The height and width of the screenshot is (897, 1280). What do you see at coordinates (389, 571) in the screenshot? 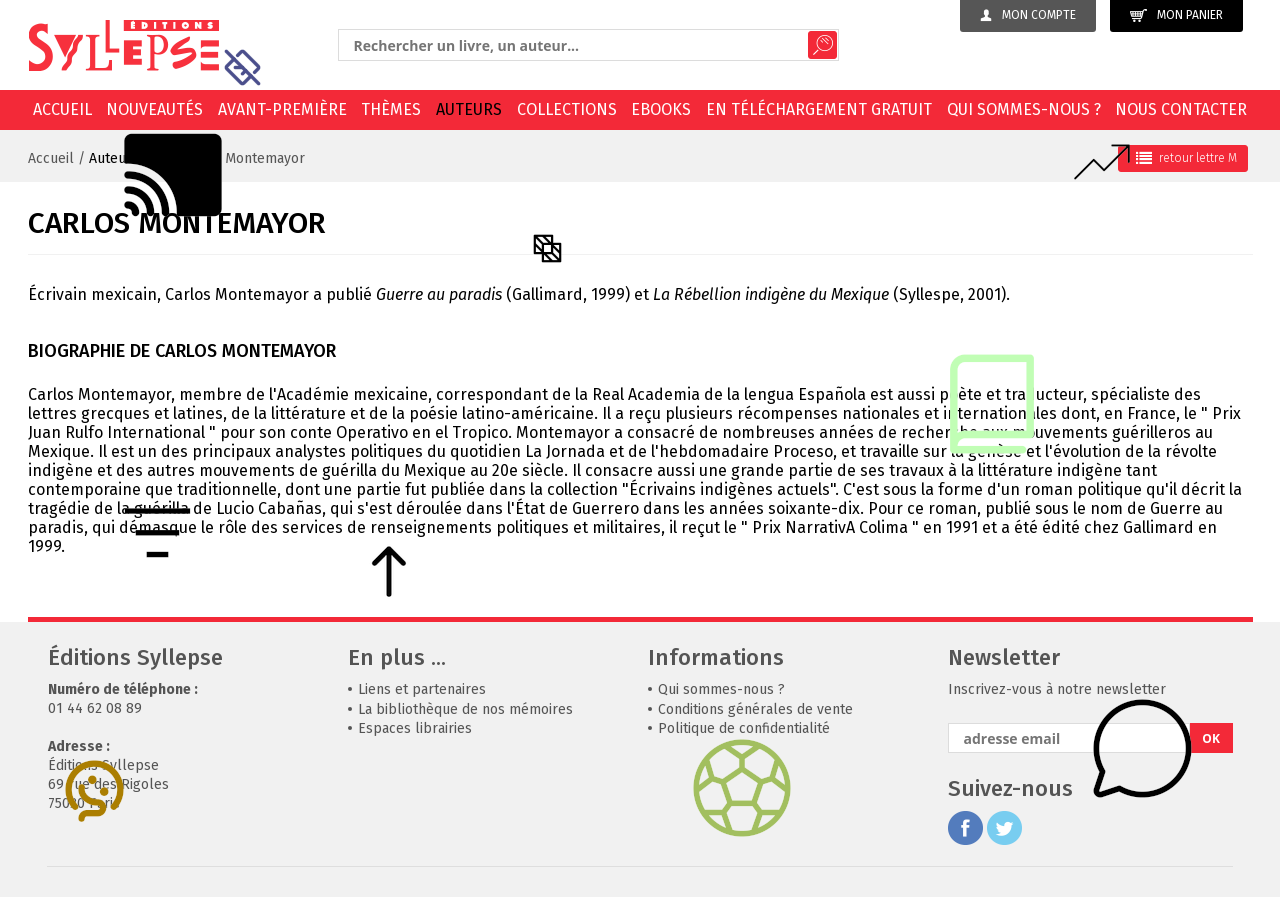
I see `indicates north direction on a map or compass` at bounding box center [389, 571].